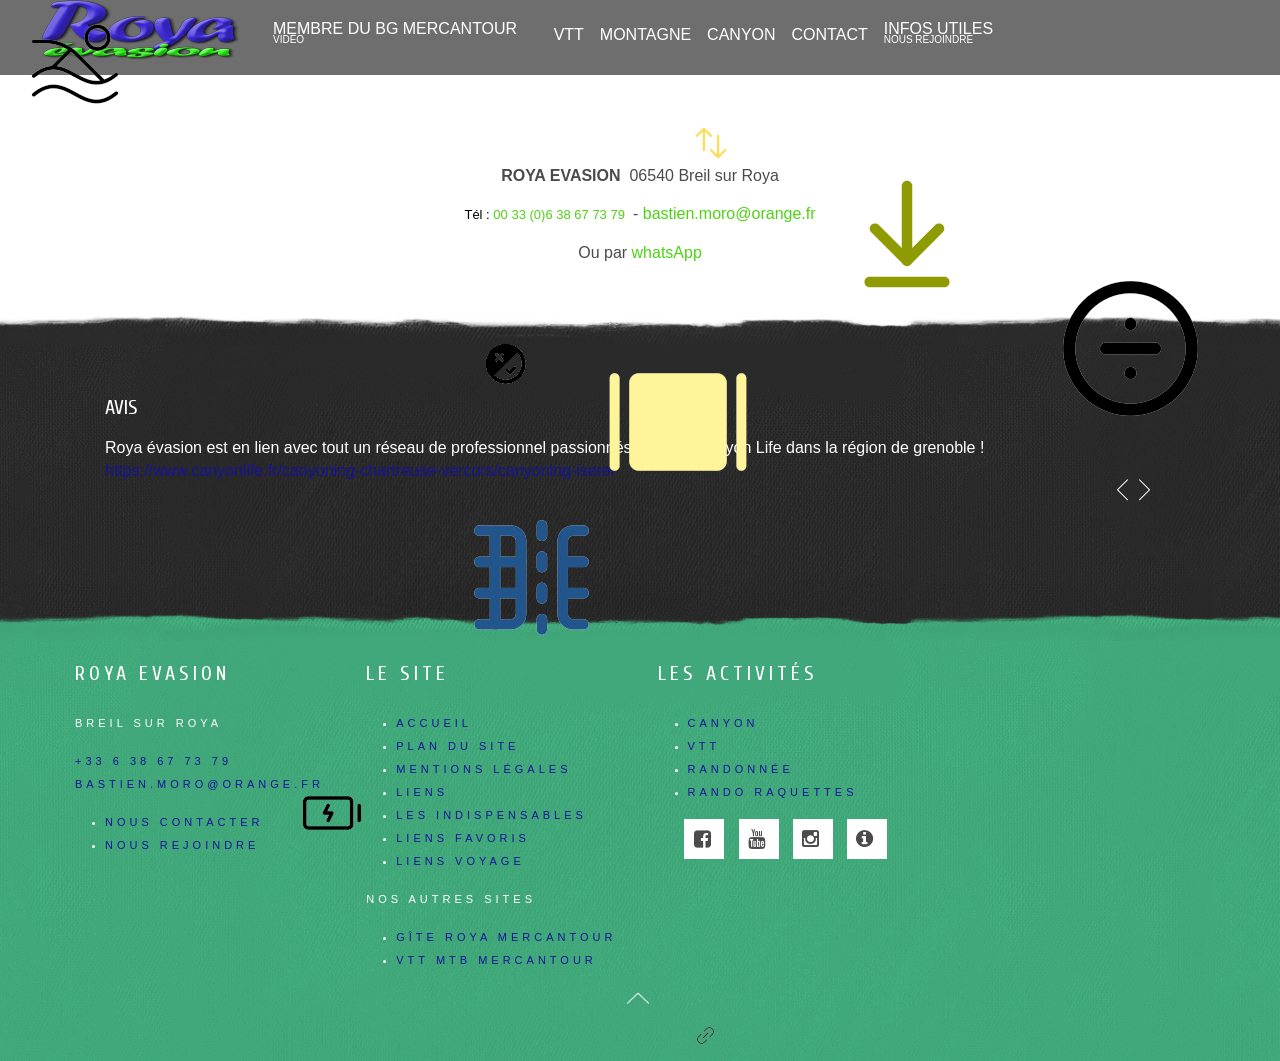 The height and width of the screenshot is (1061, 1280). I want to click on split table into separate columns, so click(531, 577).